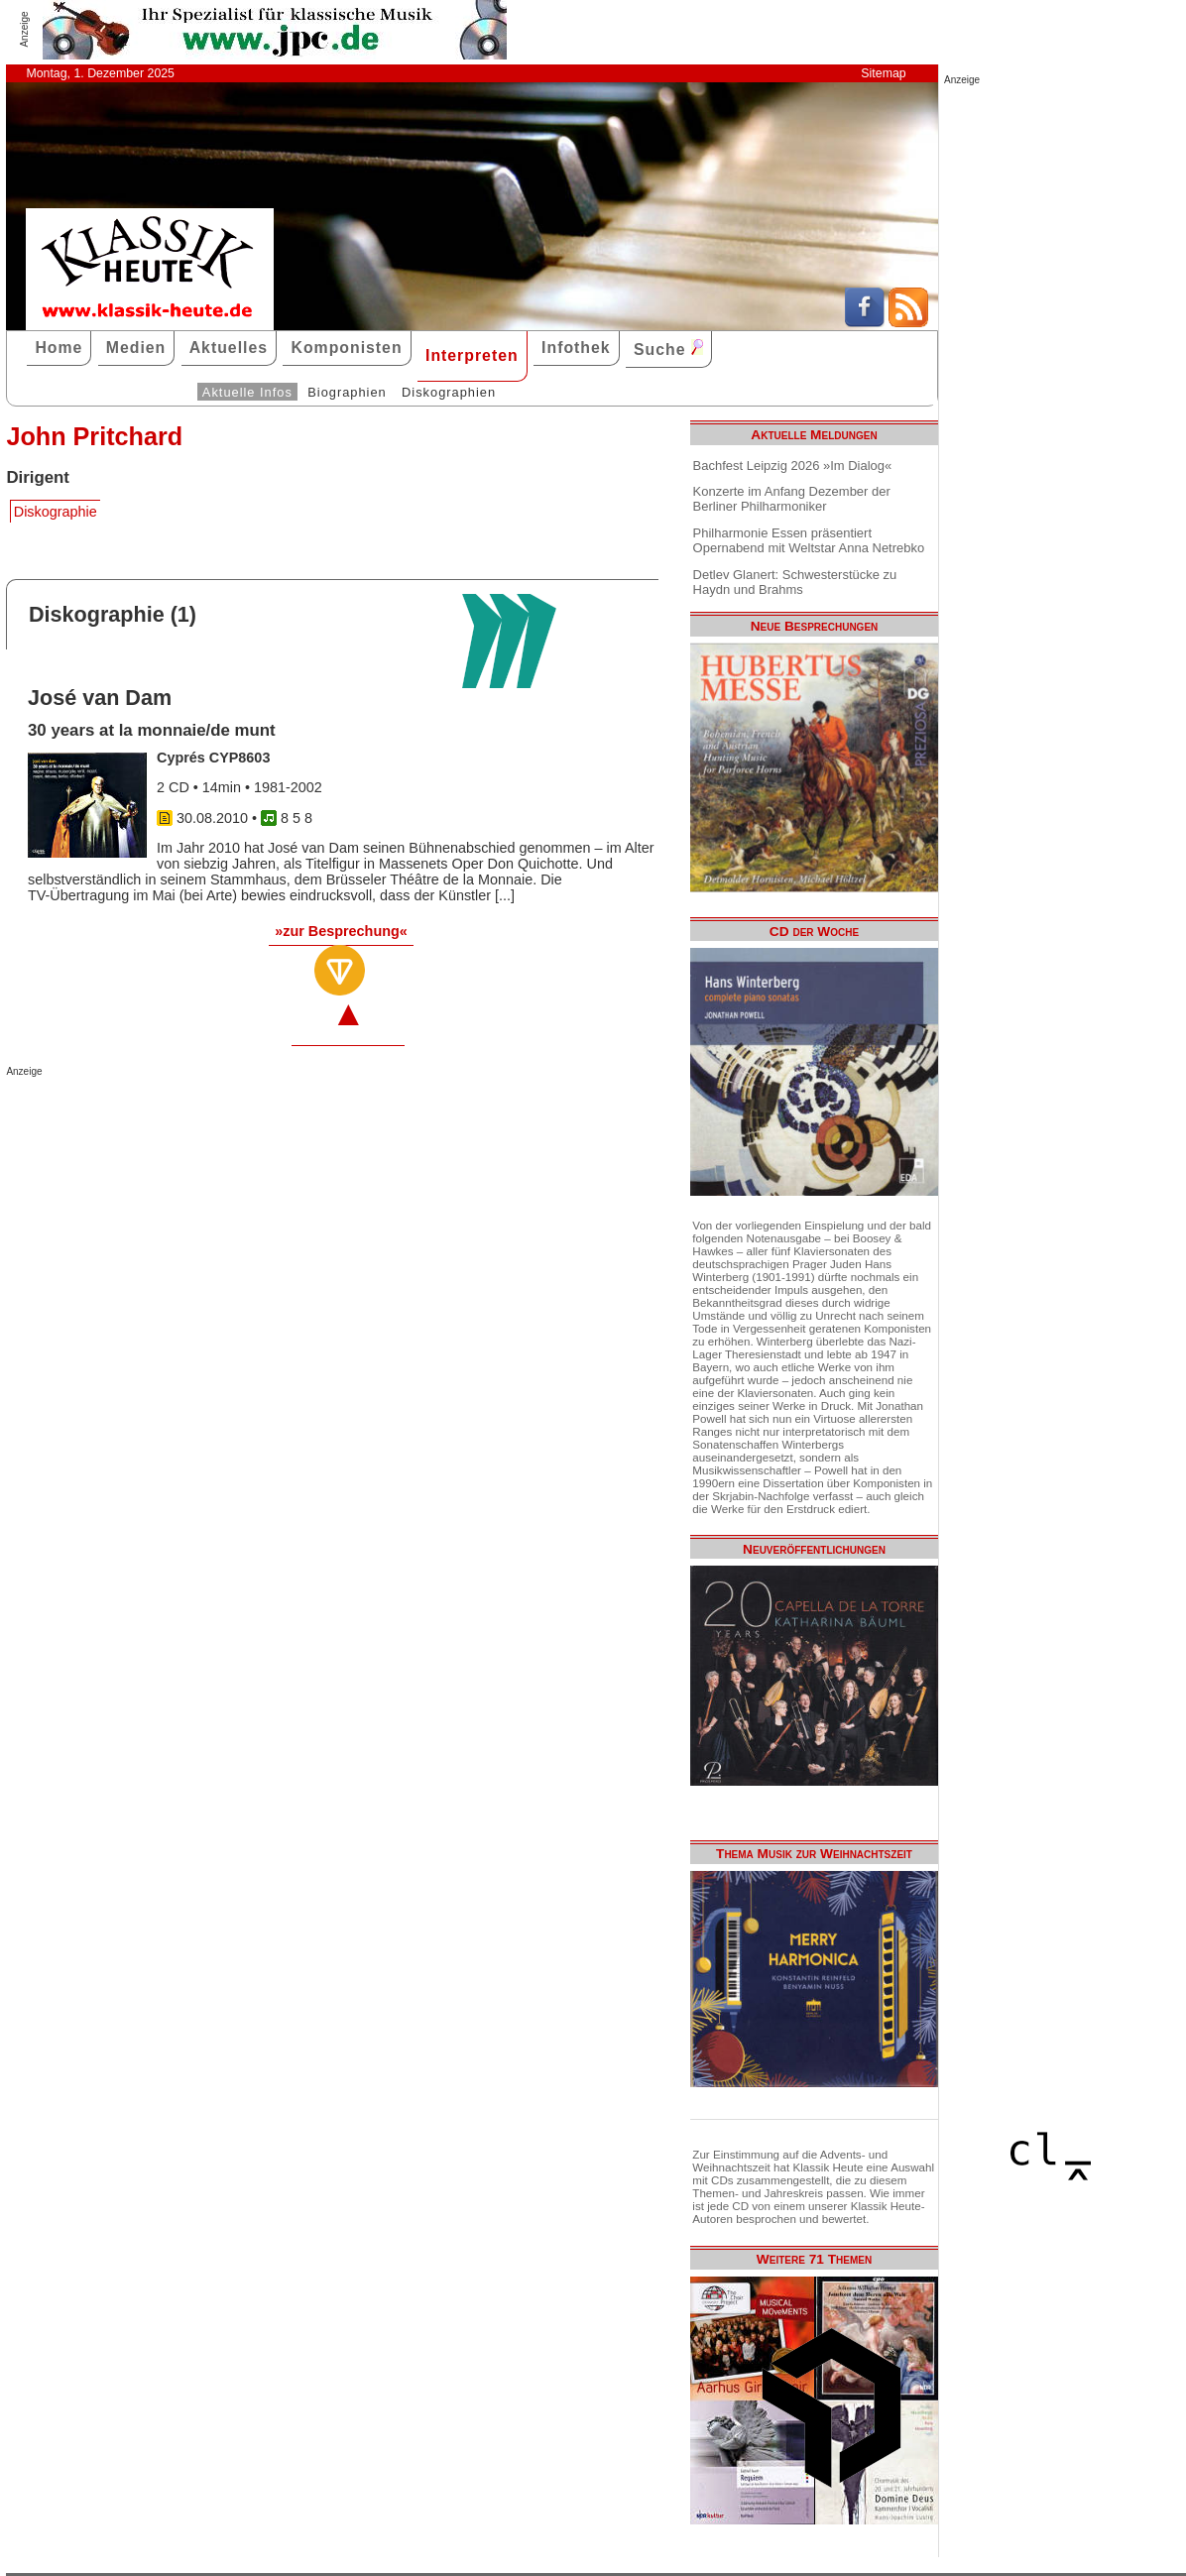  What do you see at coordinates (339, 970) in the screenshot?
I see `open TON wallet or blockchain app` at bounding box center [339, 970].